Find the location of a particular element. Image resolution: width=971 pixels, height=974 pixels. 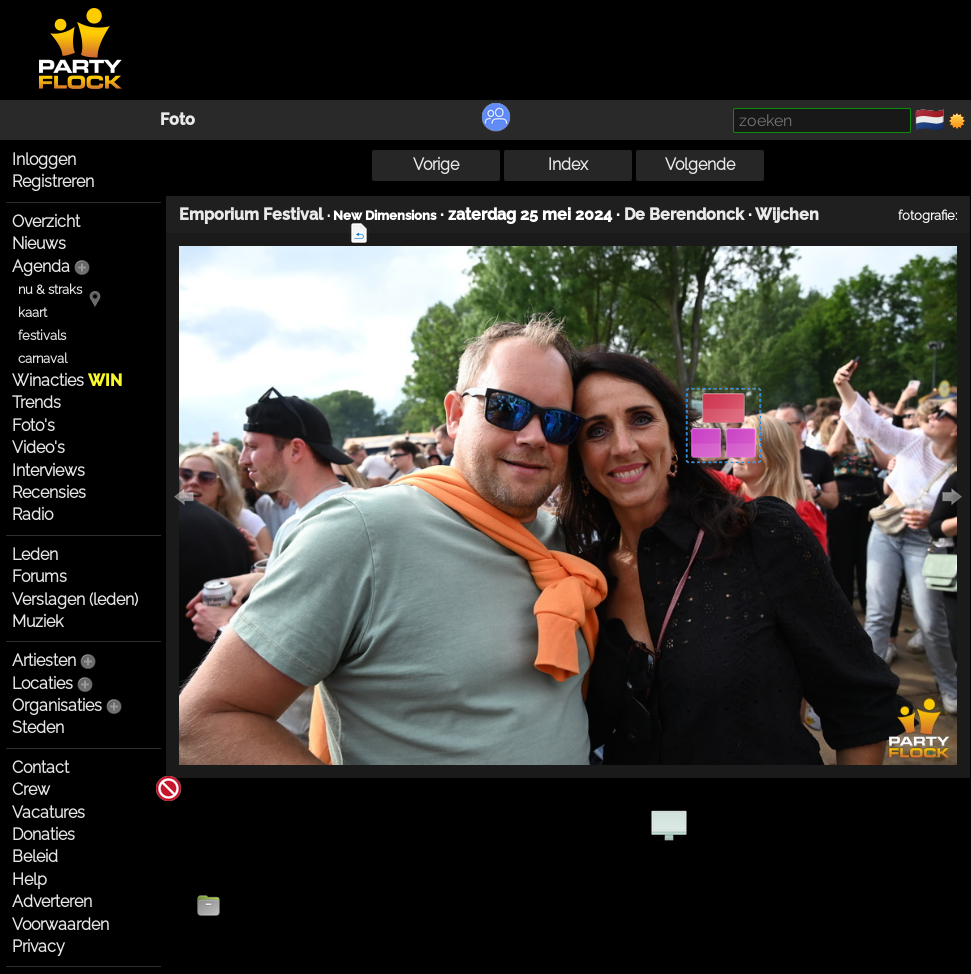

select all items in the current view is located at coordinates (723, 425).